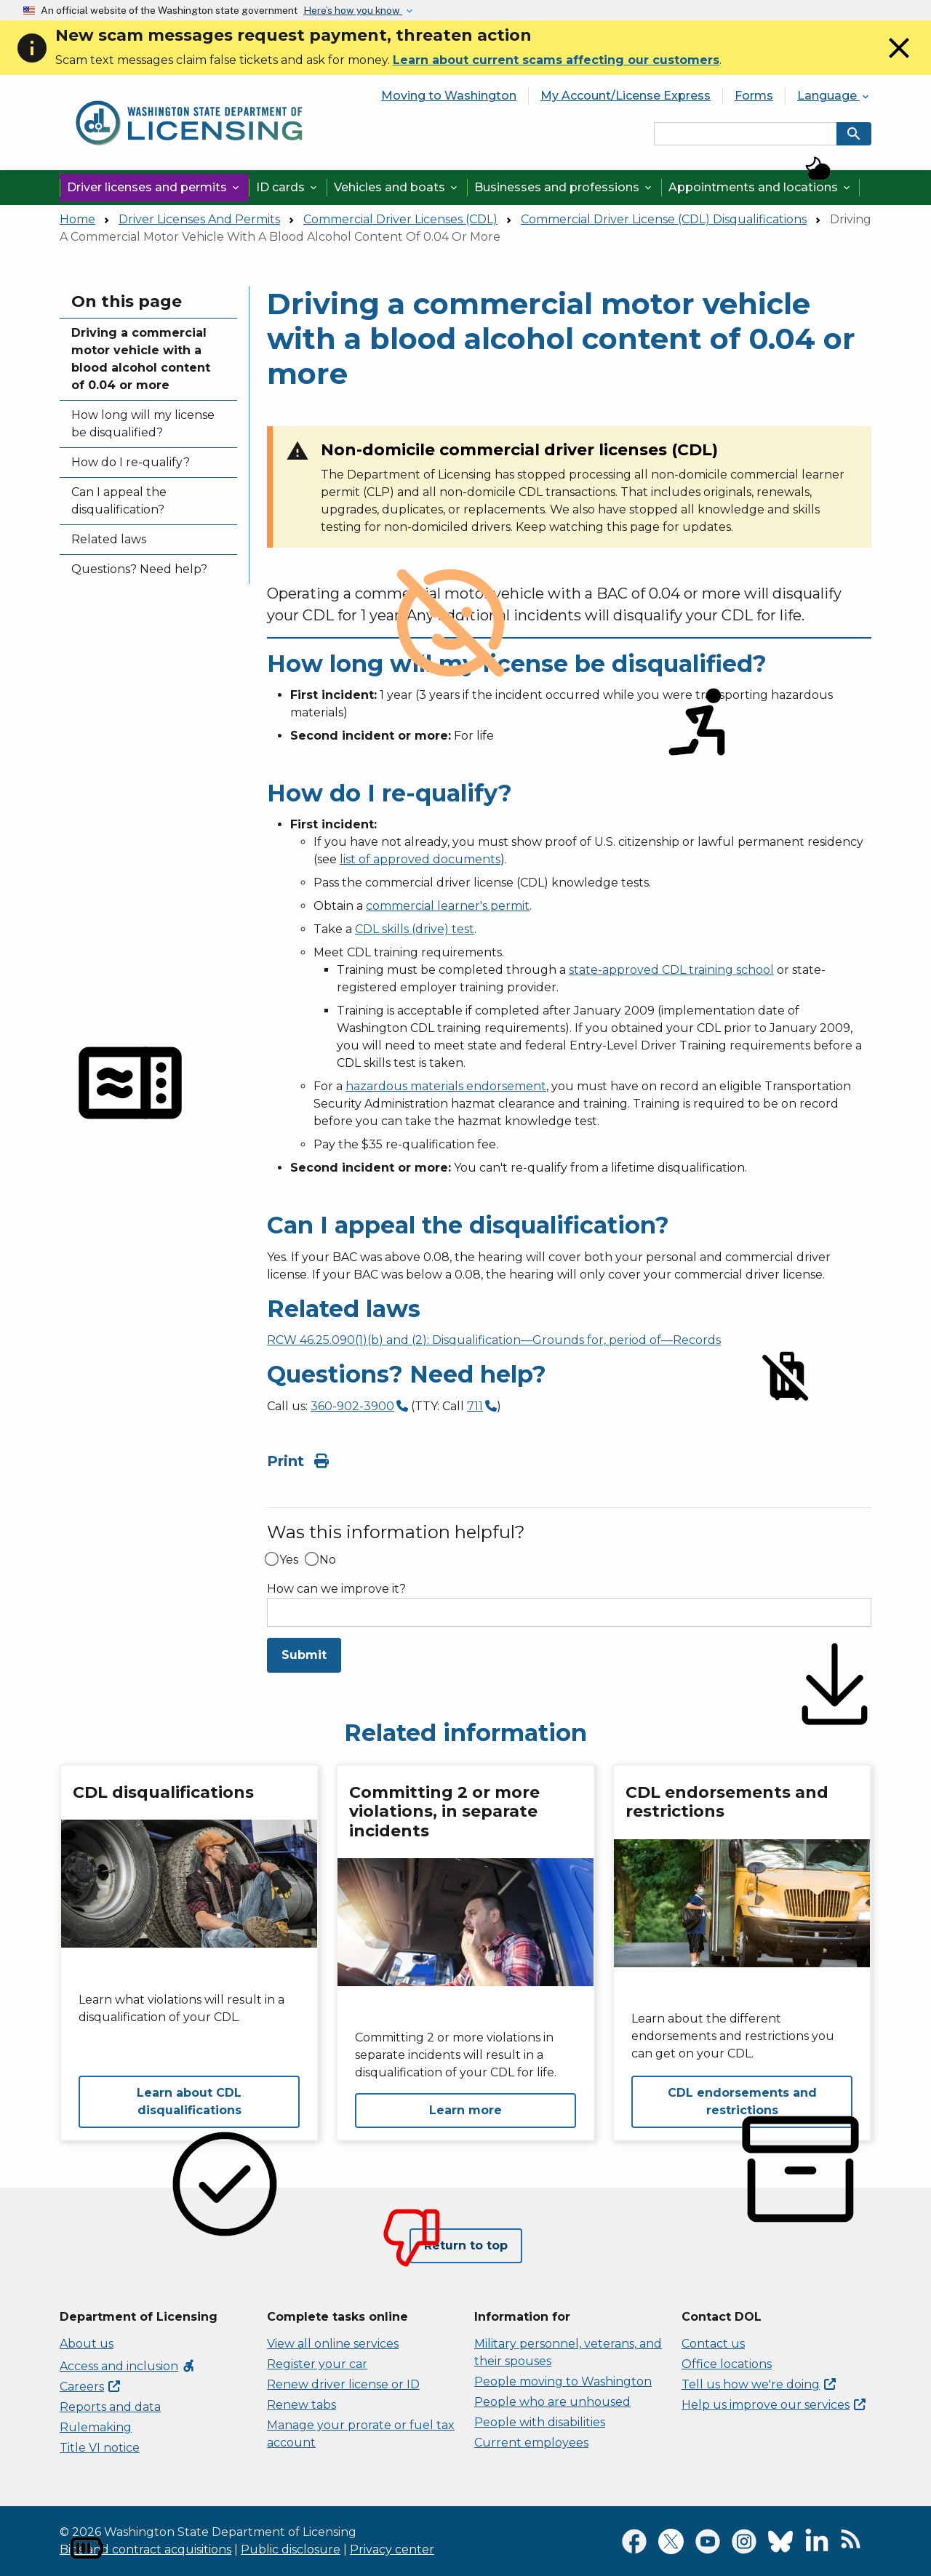 Image resolution: width=931 pixels, height=2576 pixels. What do you see at coordinates (130, 1083) in the screenshot?
I see `access microwave or kitchen appliance controls` at bounding box center [130, 1083].